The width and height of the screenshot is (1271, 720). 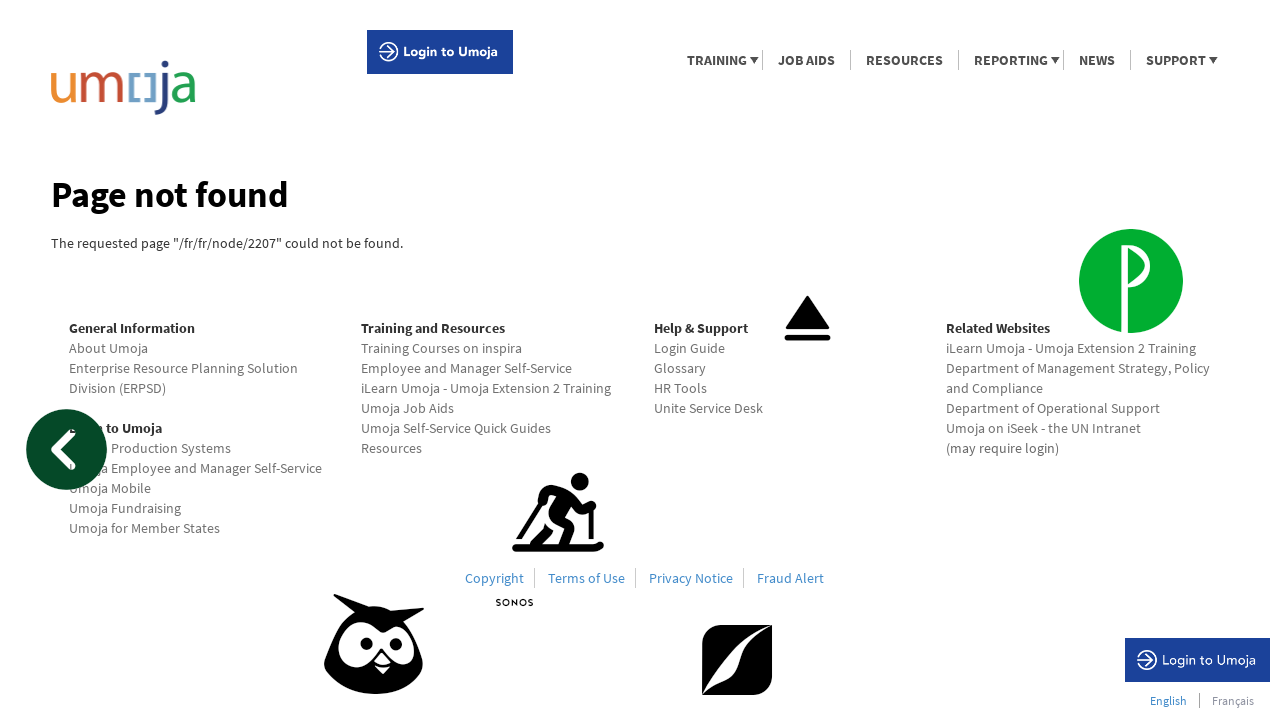 What do you see at coordinates (374, 644) in the screenshot?
I see `open hootsuite social media management app` at bounding box center [374, 644].